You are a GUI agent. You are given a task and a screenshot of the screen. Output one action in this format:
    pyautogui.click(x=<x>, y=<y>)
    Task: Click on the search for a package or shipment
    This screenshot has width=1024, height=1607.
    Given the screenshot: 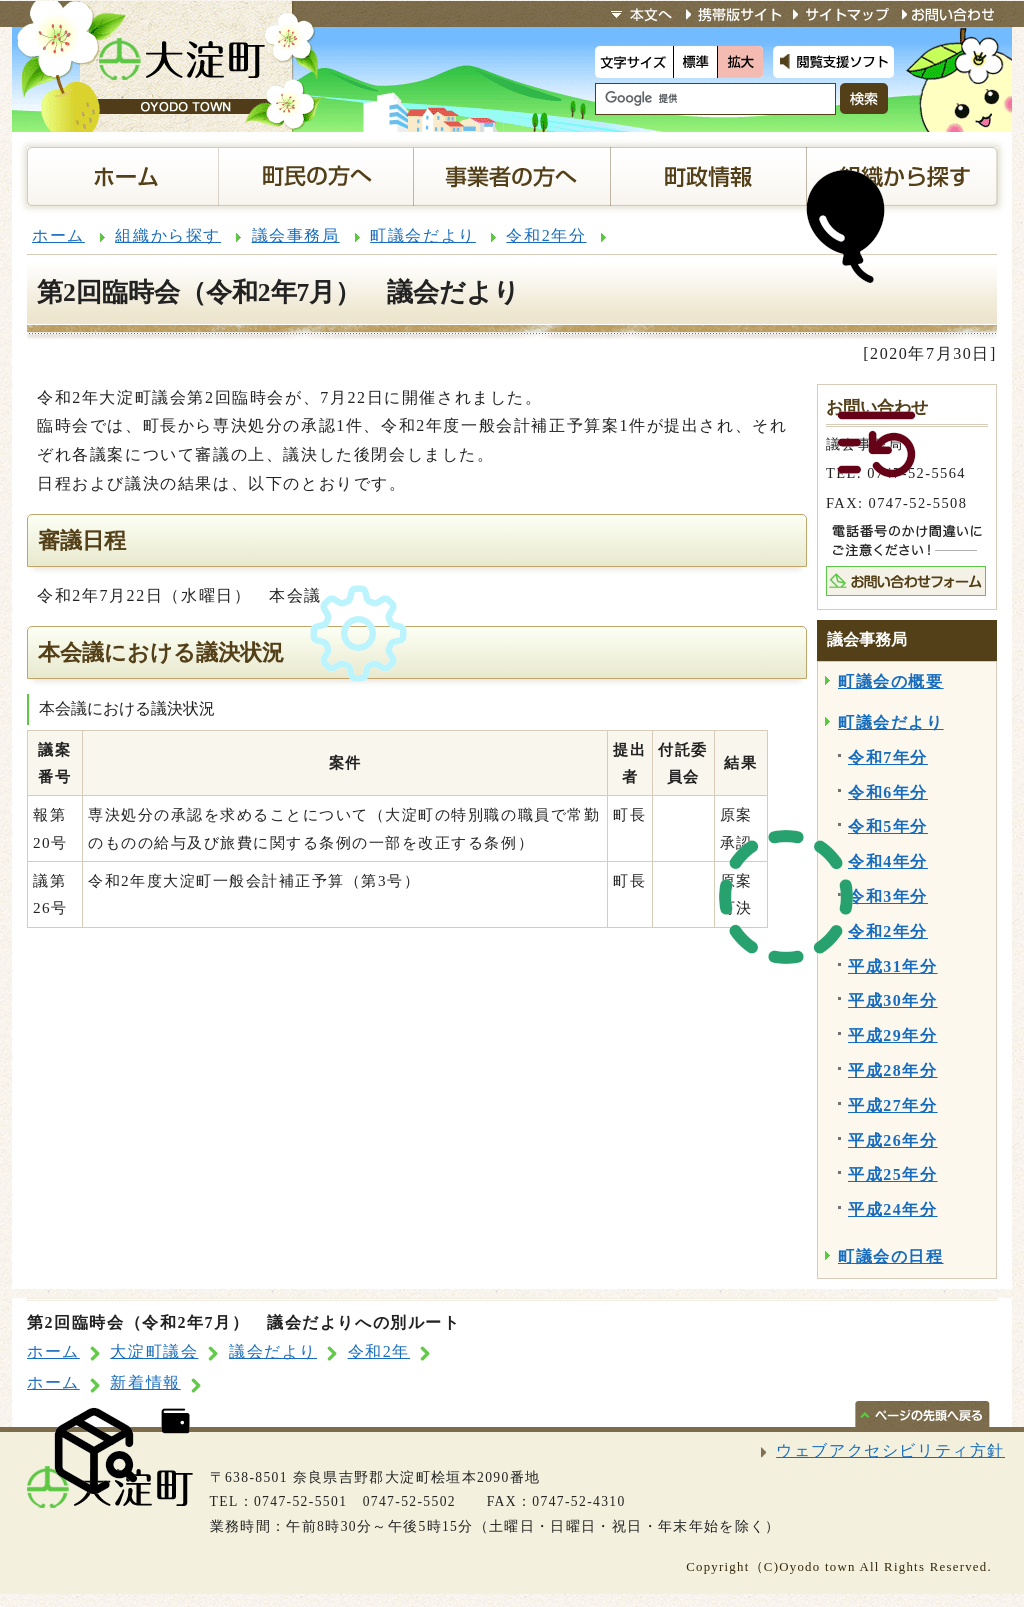 What is the action you would take?
    pyautogui.click(x=94, y=1451)
    